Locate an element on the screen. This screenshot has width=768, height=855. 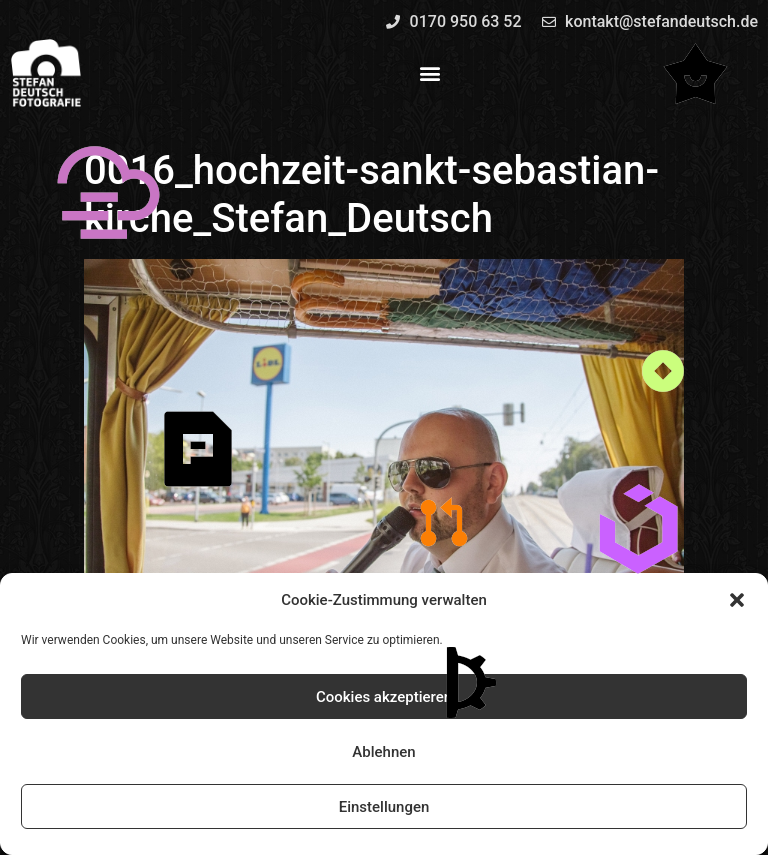
indicates a favorite or starred item with positive feedback is located at coordinates (695, 75).